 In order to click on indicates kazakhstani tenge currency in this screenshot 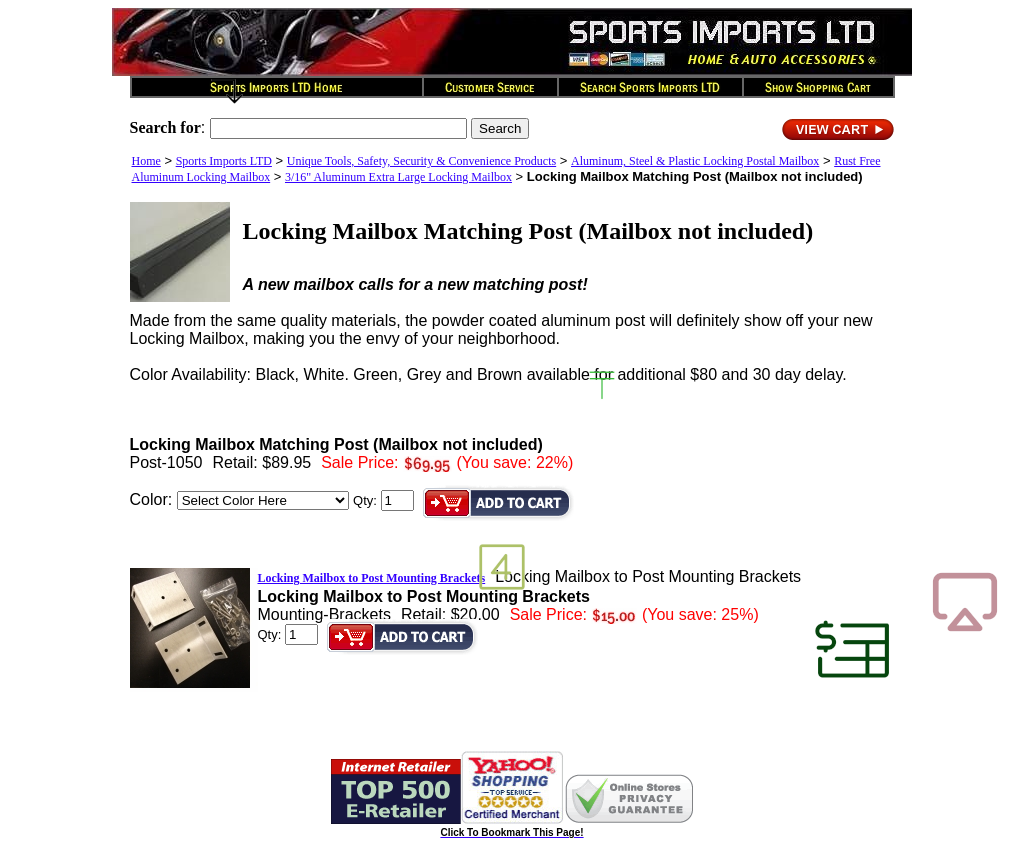, I will do `click(602, 384)`.